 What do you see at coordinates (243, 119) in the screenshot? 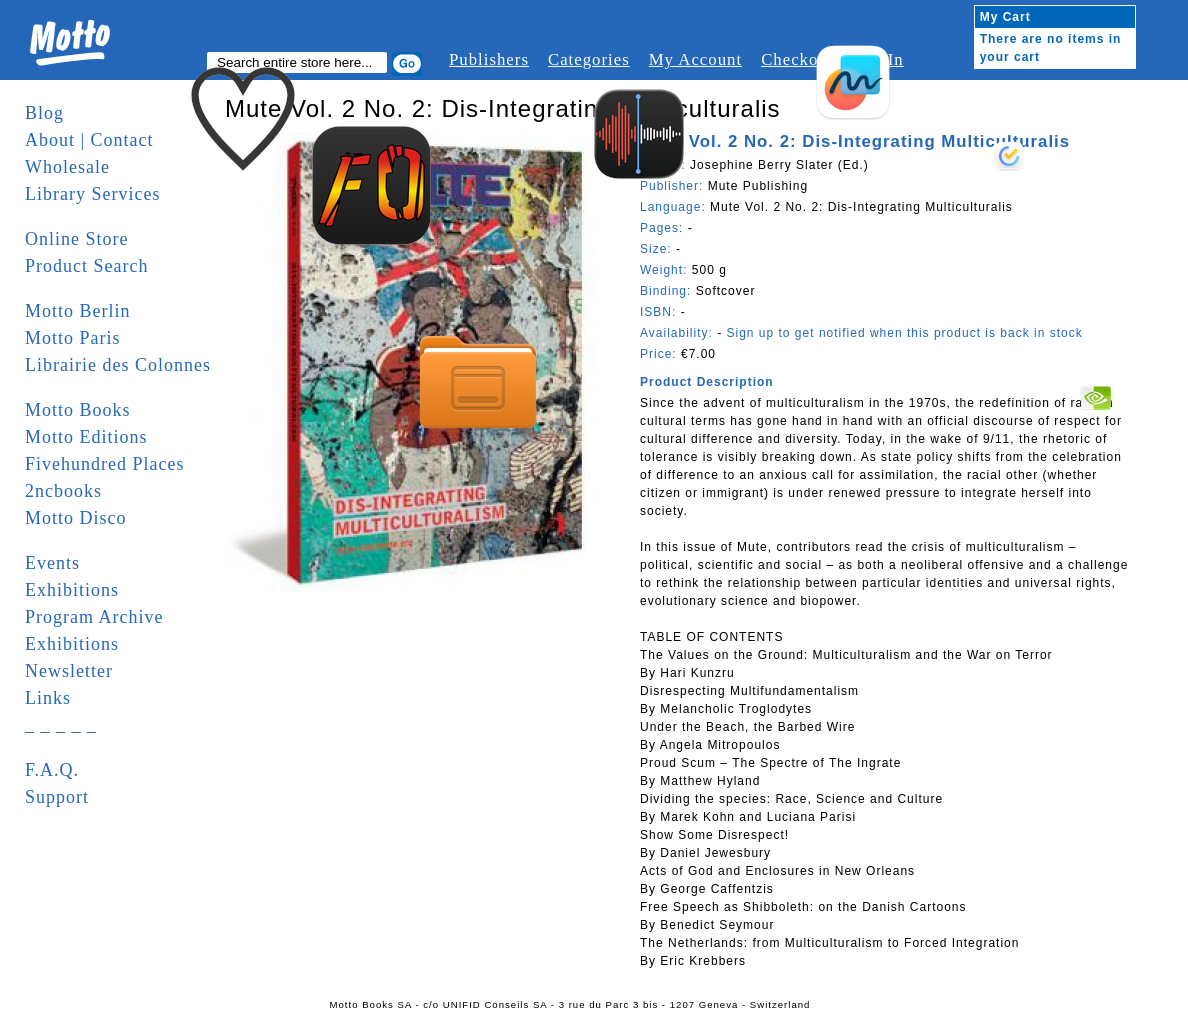
I see `add to favorites` at bounding box center [243, 119].